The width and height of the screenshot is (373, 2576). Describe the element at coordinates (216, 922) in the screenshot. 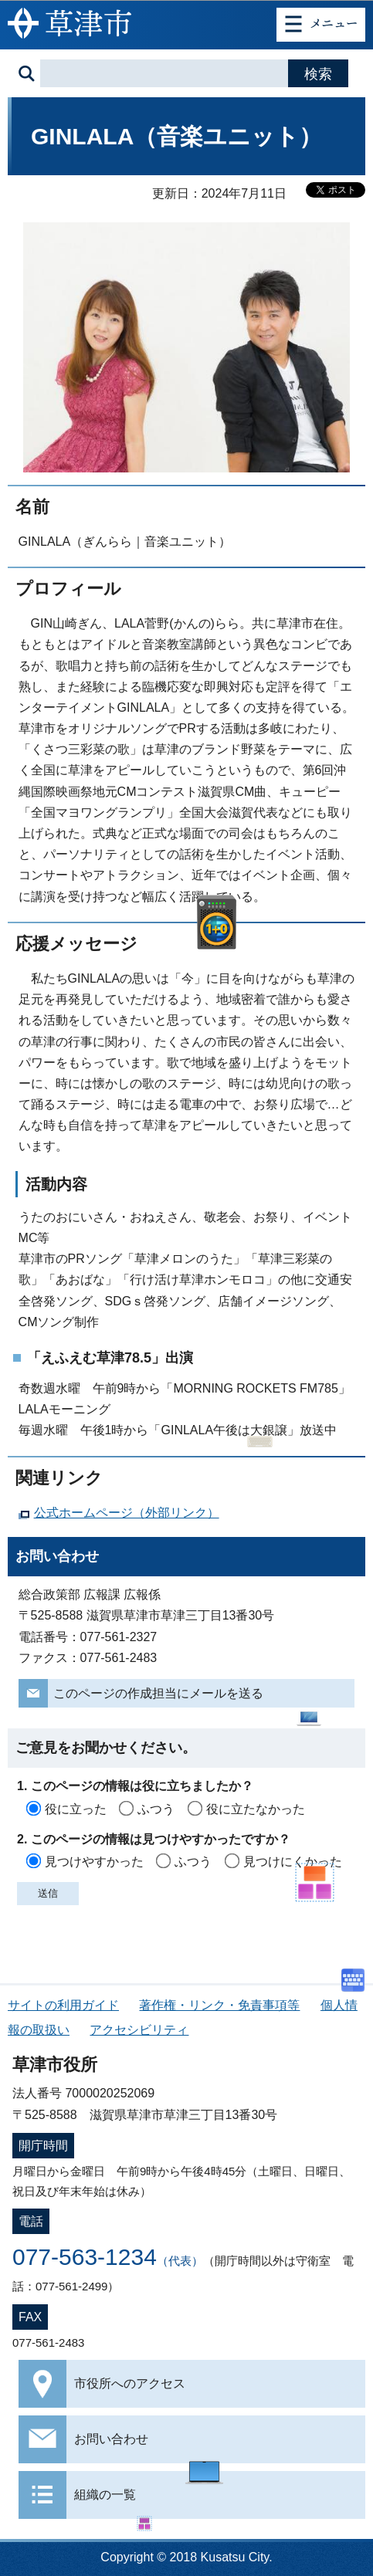

I see `access RAID 10 storage configuration settings` at that location.